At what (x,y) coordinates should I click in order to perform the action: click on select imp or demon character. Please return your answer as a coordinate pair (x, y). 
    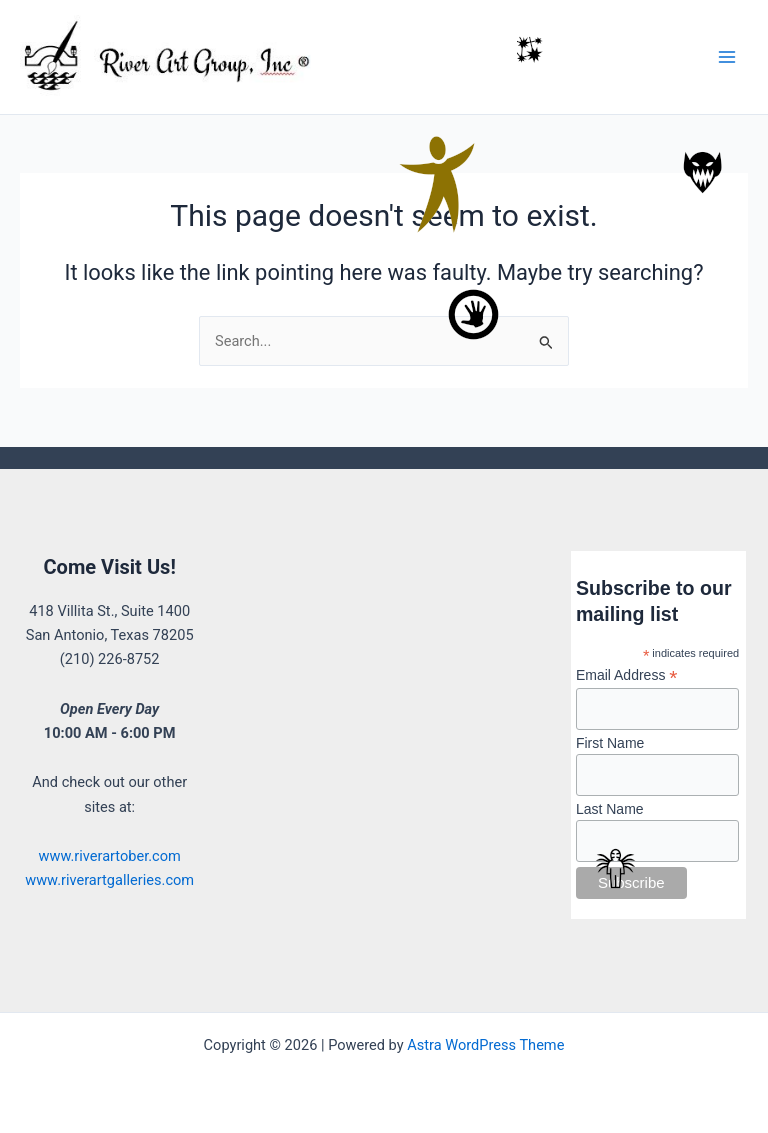
    Looking at the image, I should click on (702, 172).